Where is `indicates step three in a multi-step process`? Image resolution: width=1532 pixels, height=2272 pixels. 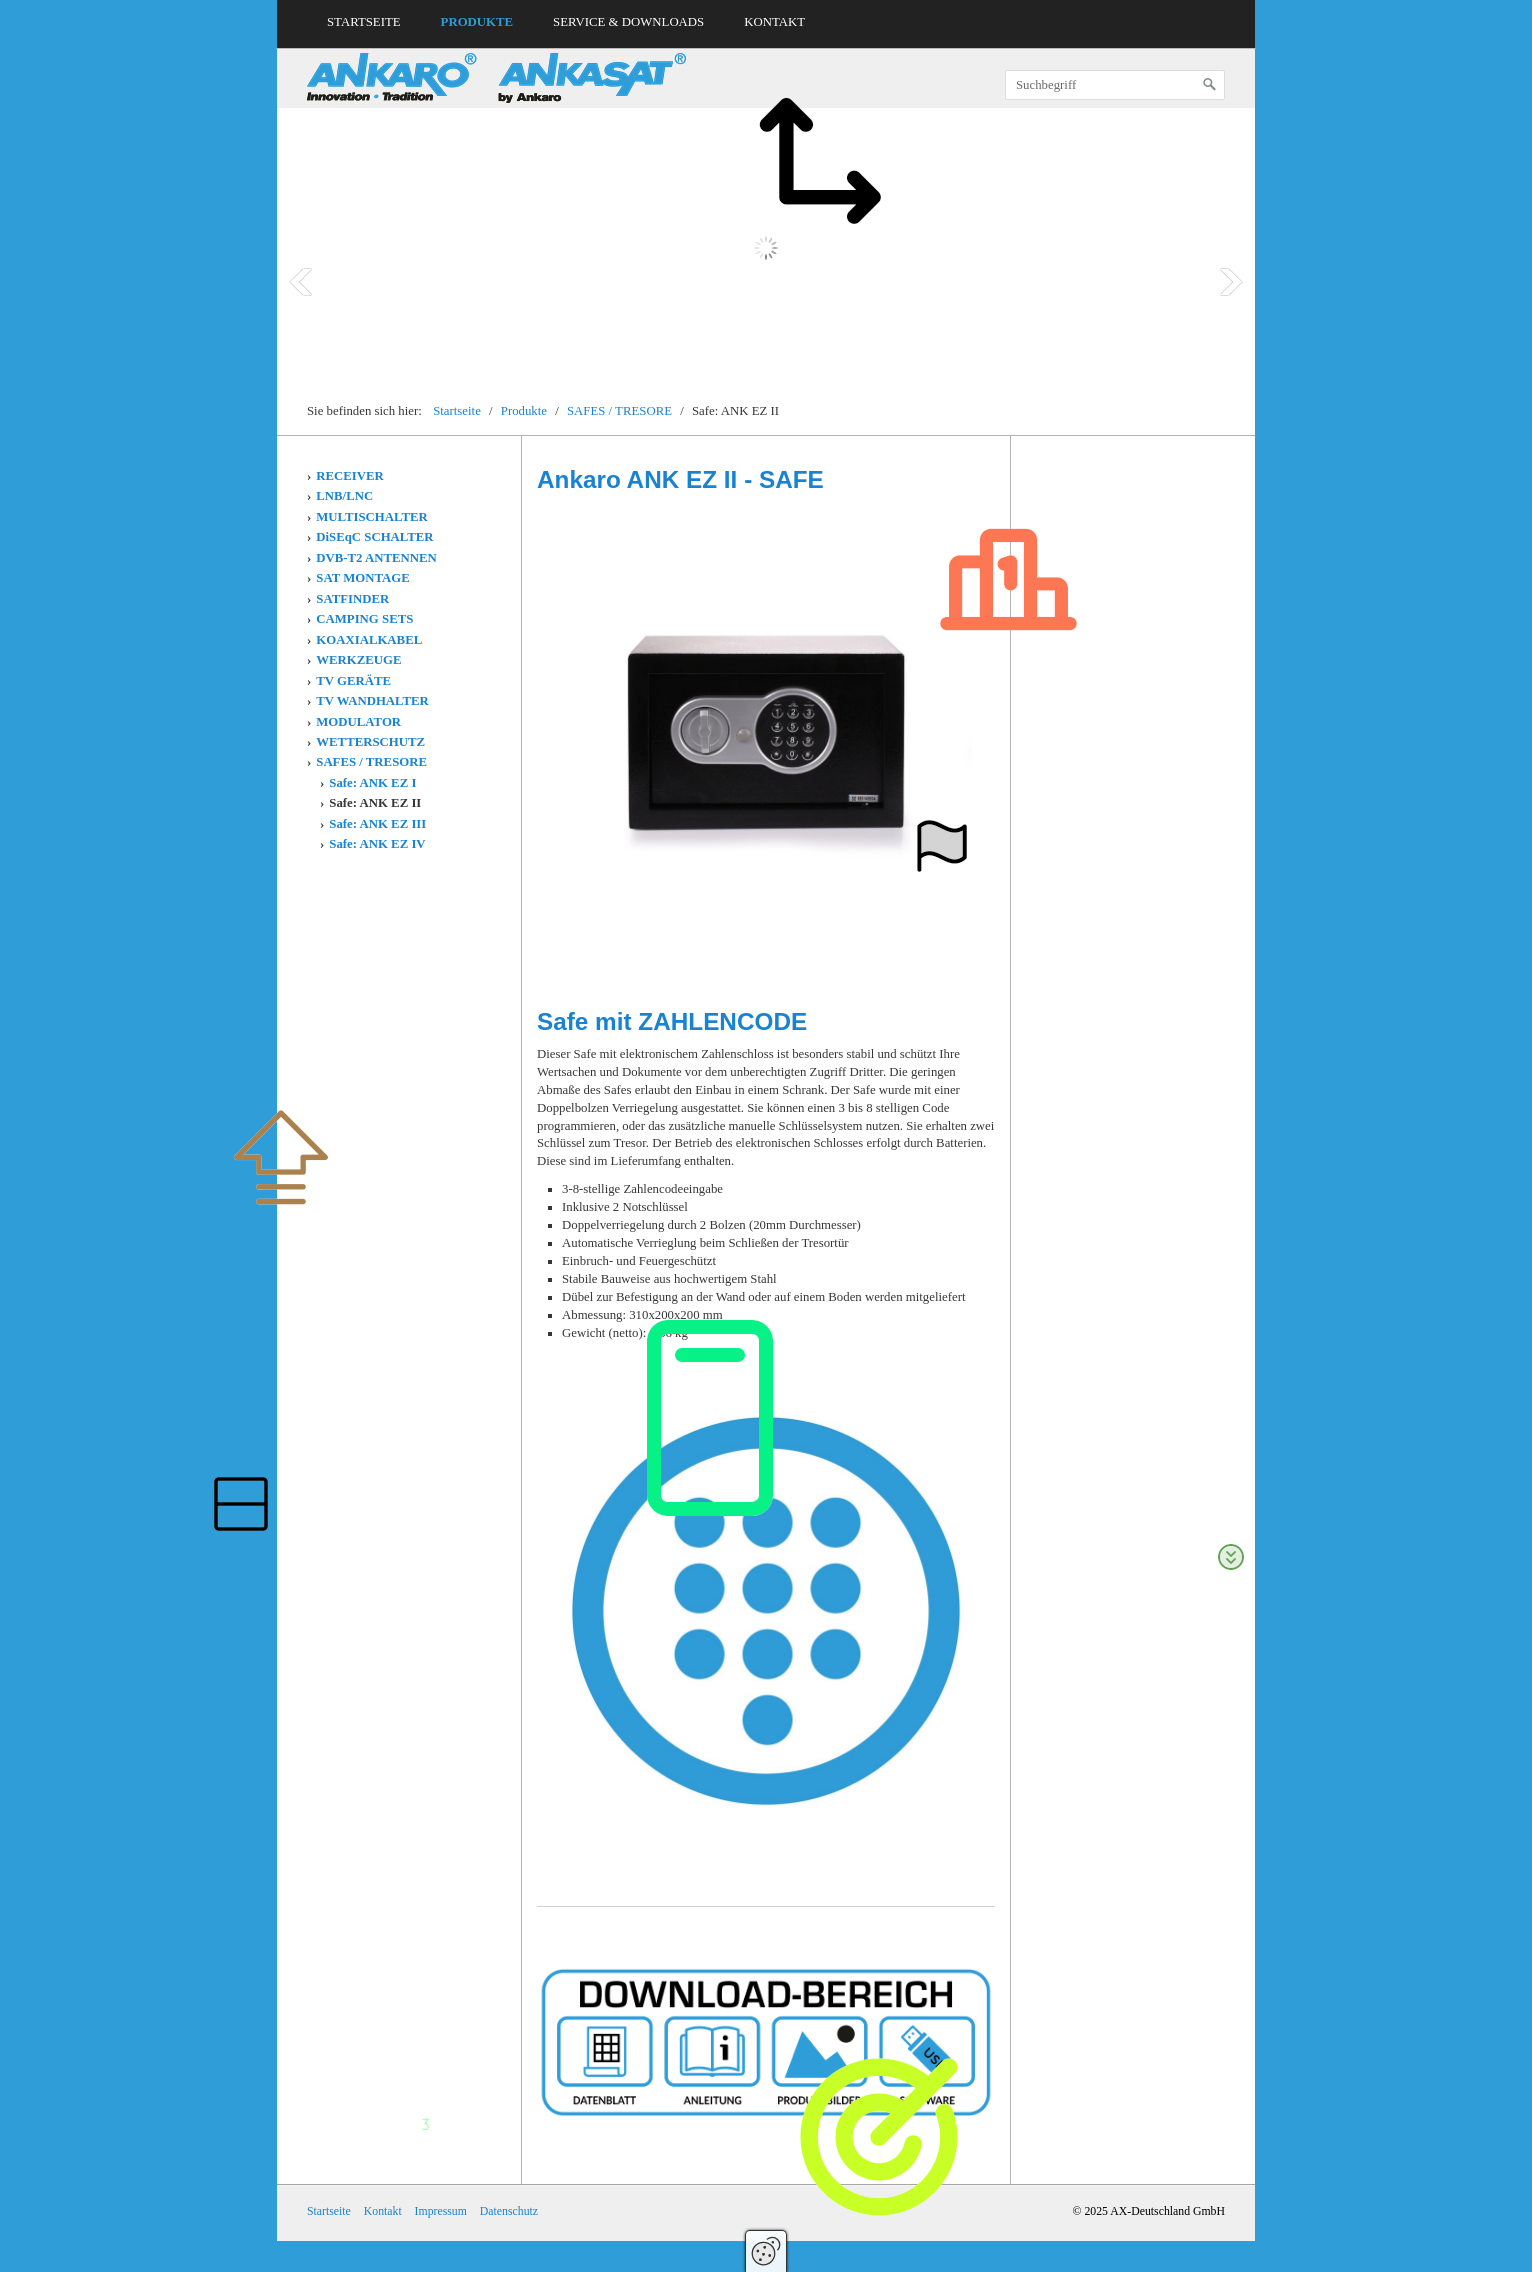
indicates step three in a multi-step process is located at coordinates (425, 2124).